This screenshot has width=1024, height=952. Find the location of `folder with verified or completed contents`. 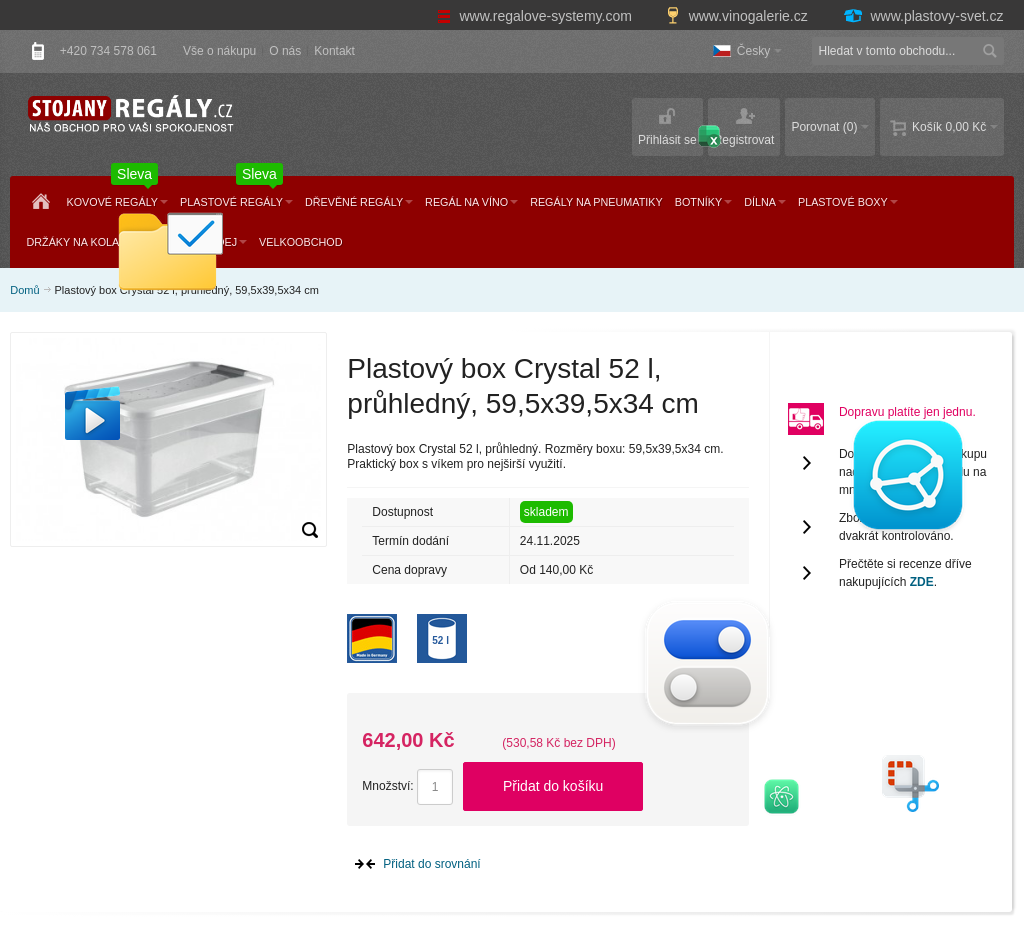

folder with verified or completed contents is located at coordinates (167, 254).